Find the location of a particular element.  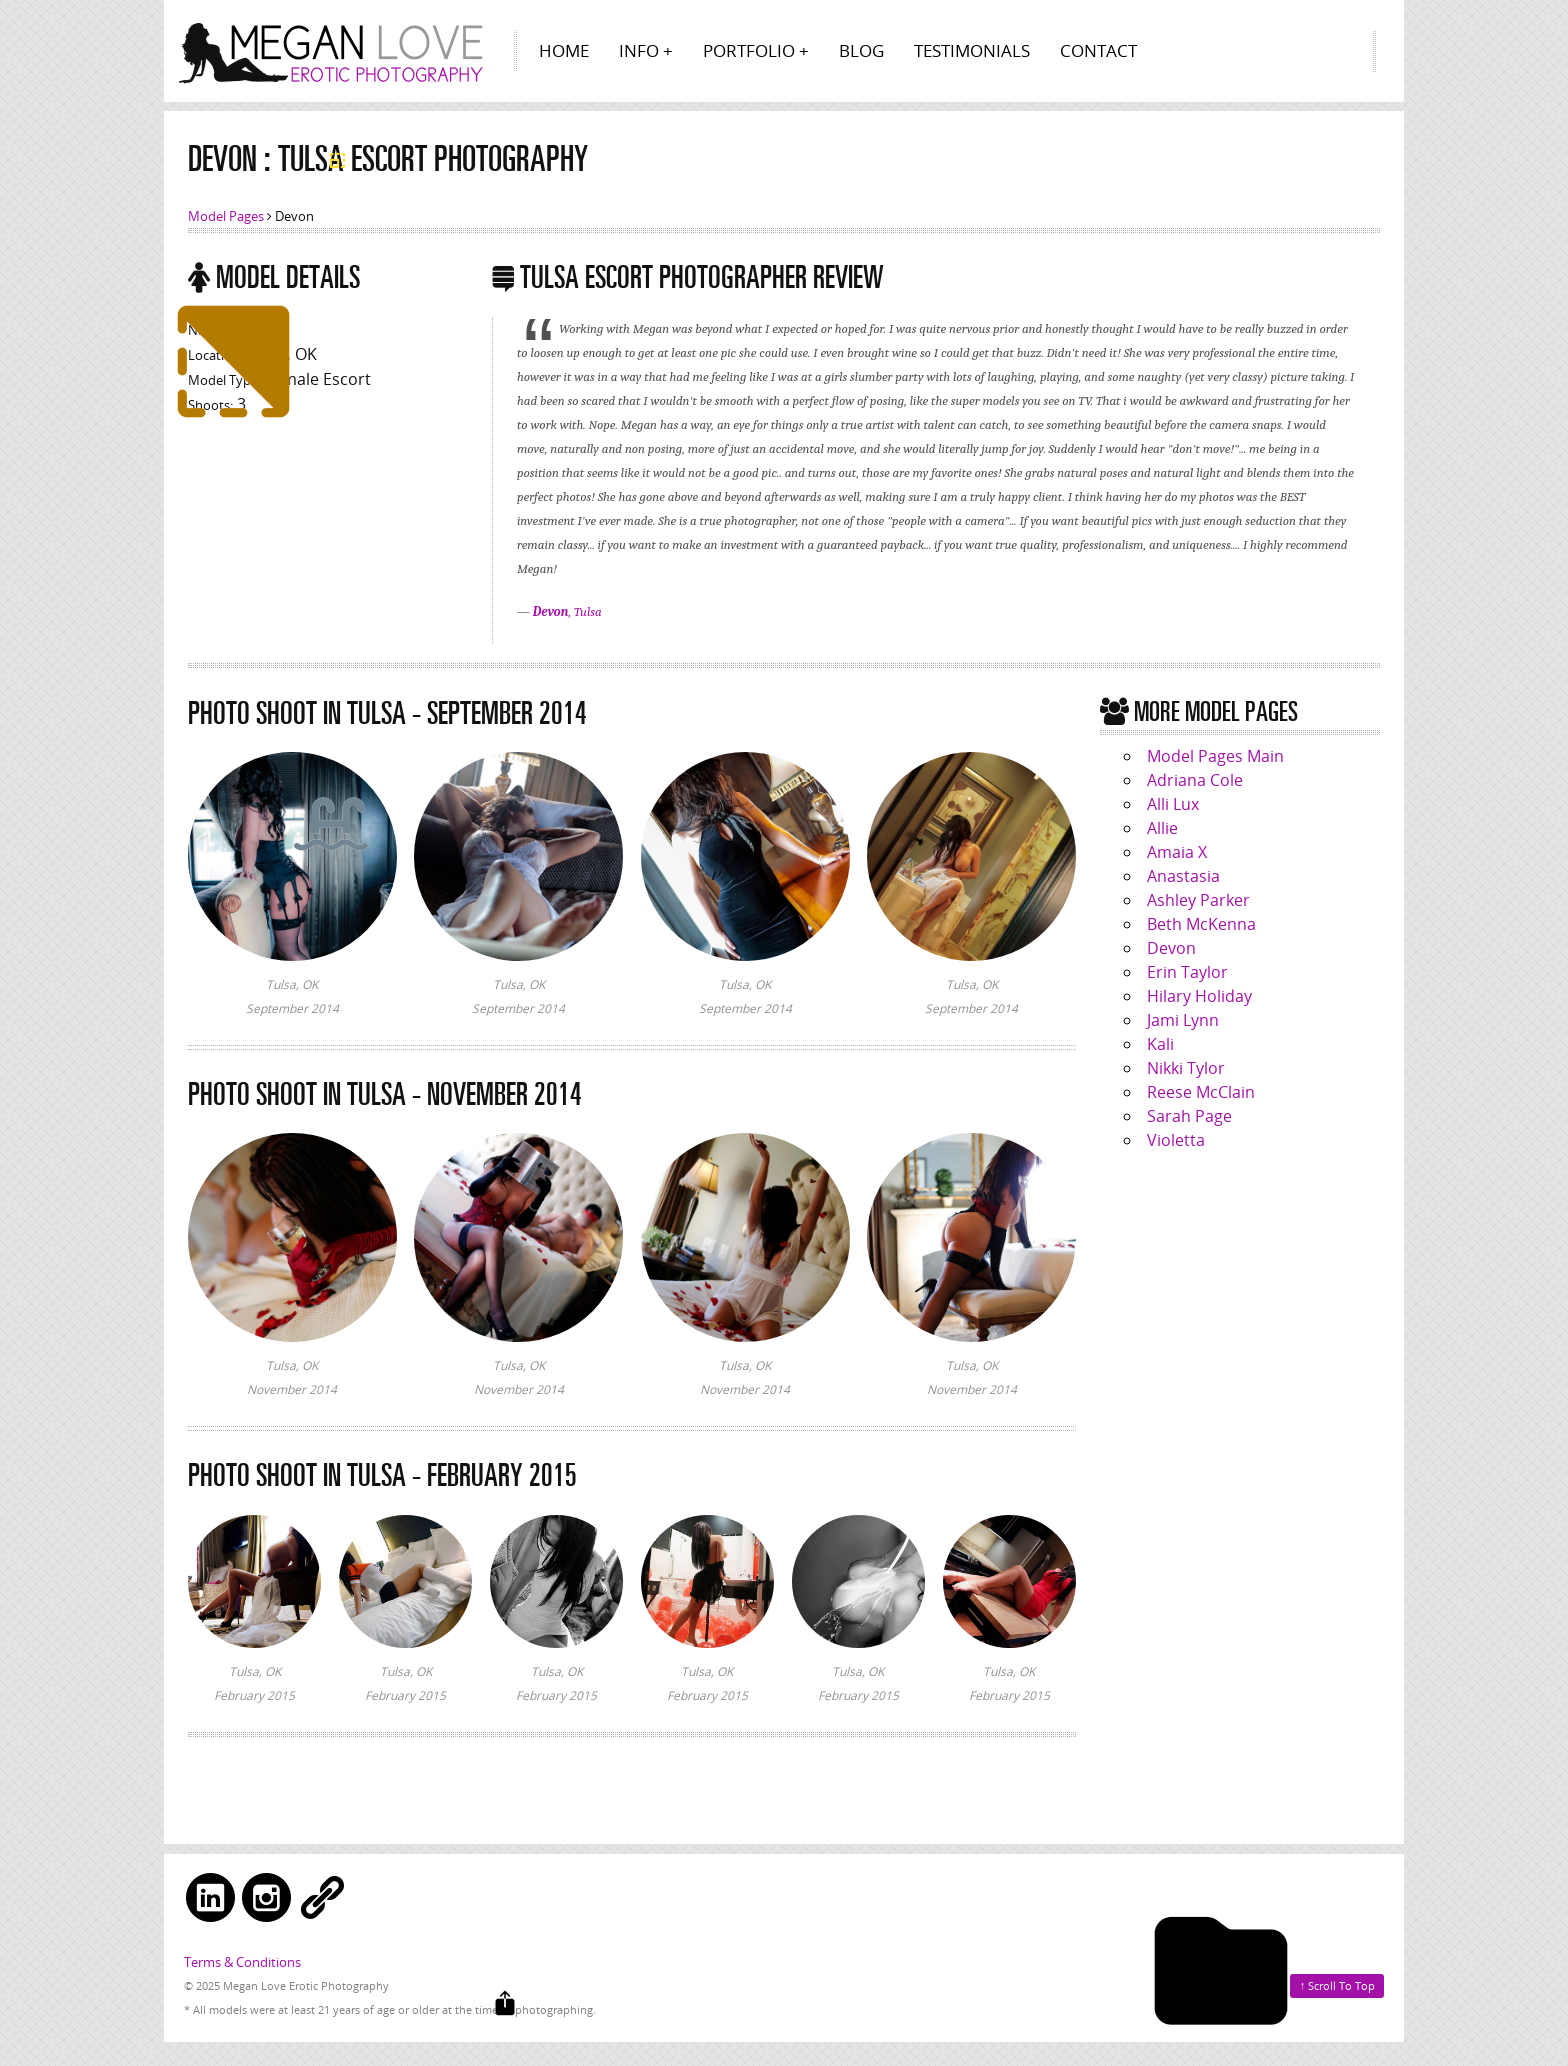

resize an element or window is located at coordinates (337, 160).